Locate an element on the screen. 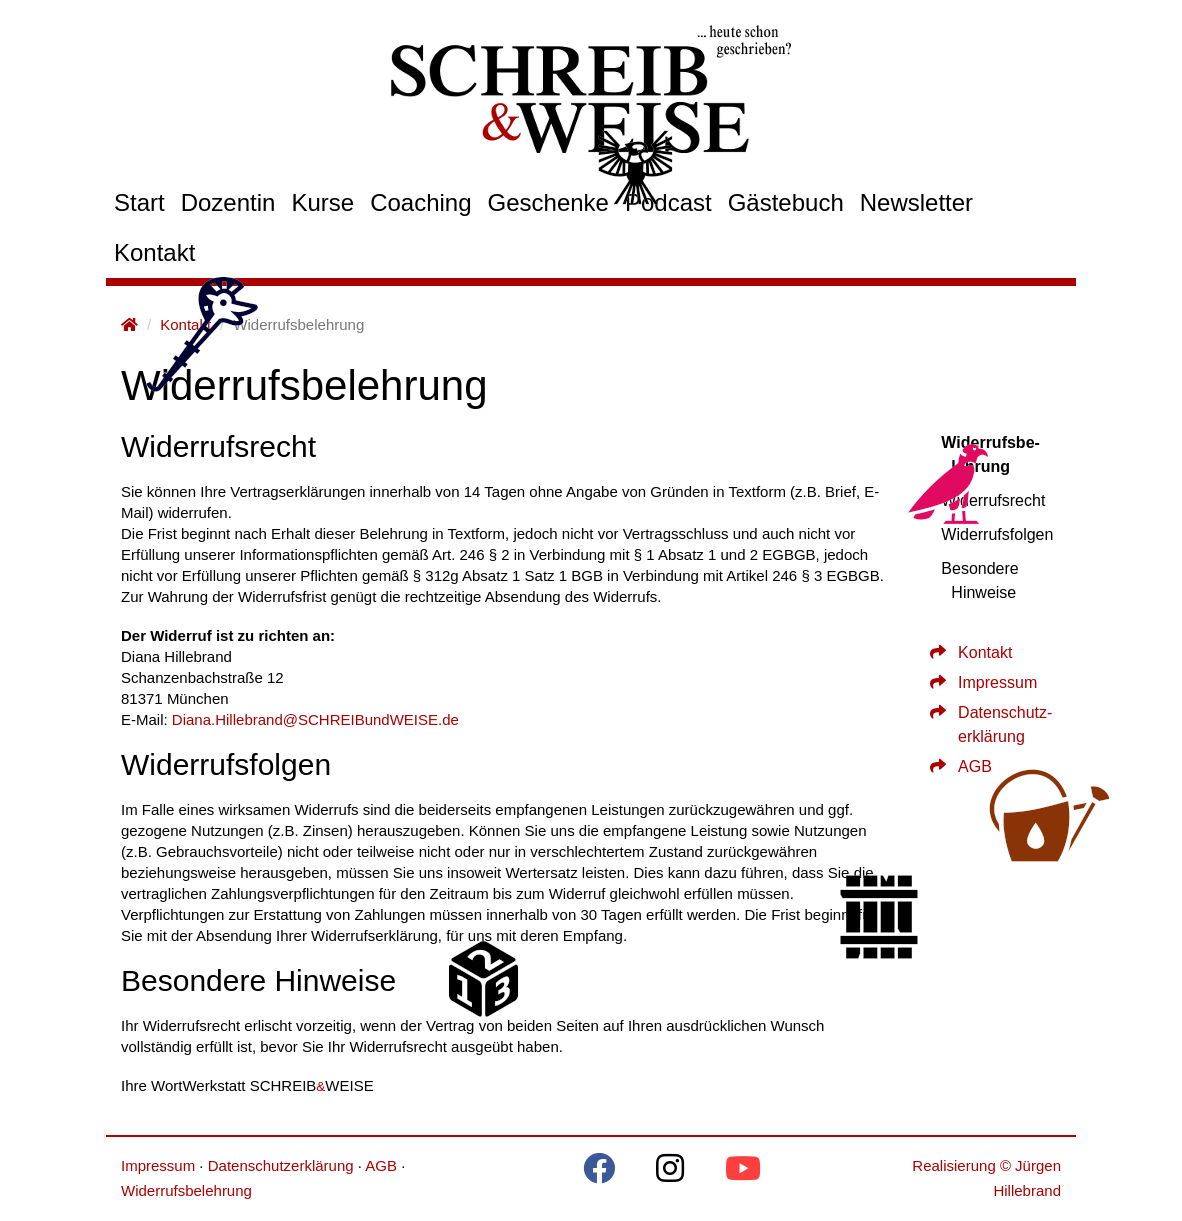 The height and width of the screenshot is (1221, 1182). roll dice or generate random number is located at coordinates (483, 979).